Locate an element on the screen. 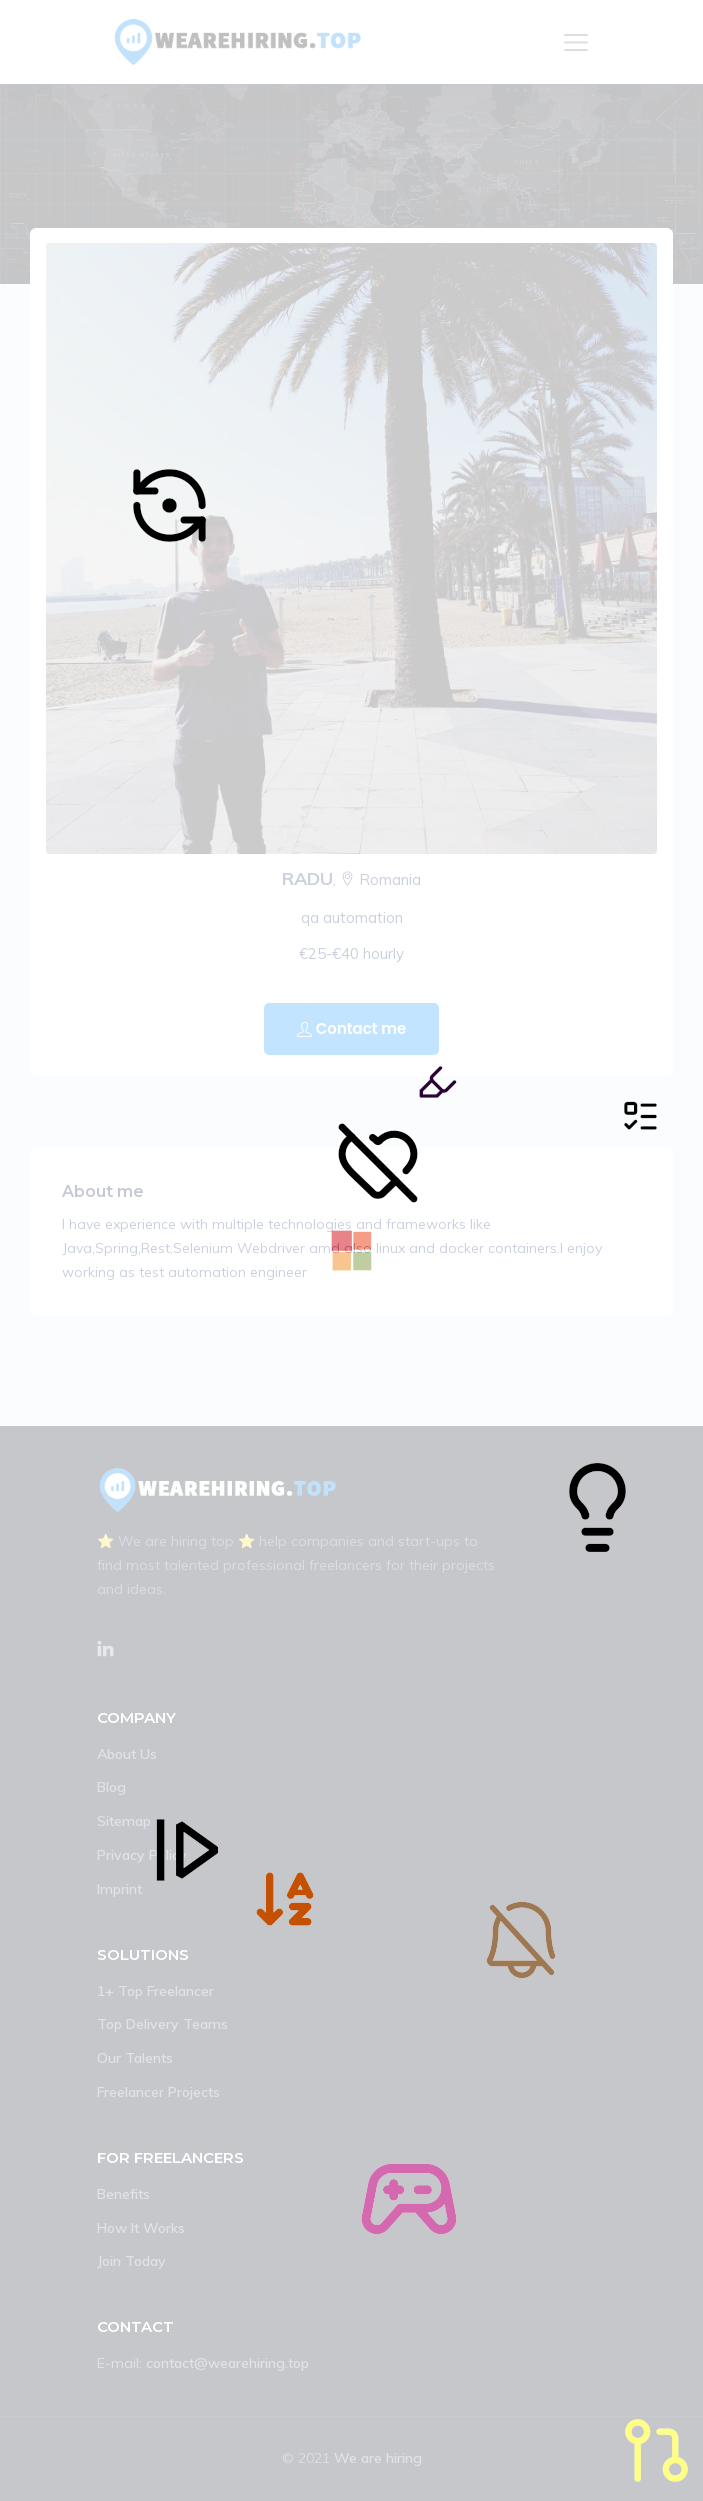 The image size is (703, 2501). continue debugging to the next breakpoint is located at coordinates (185, 1850).